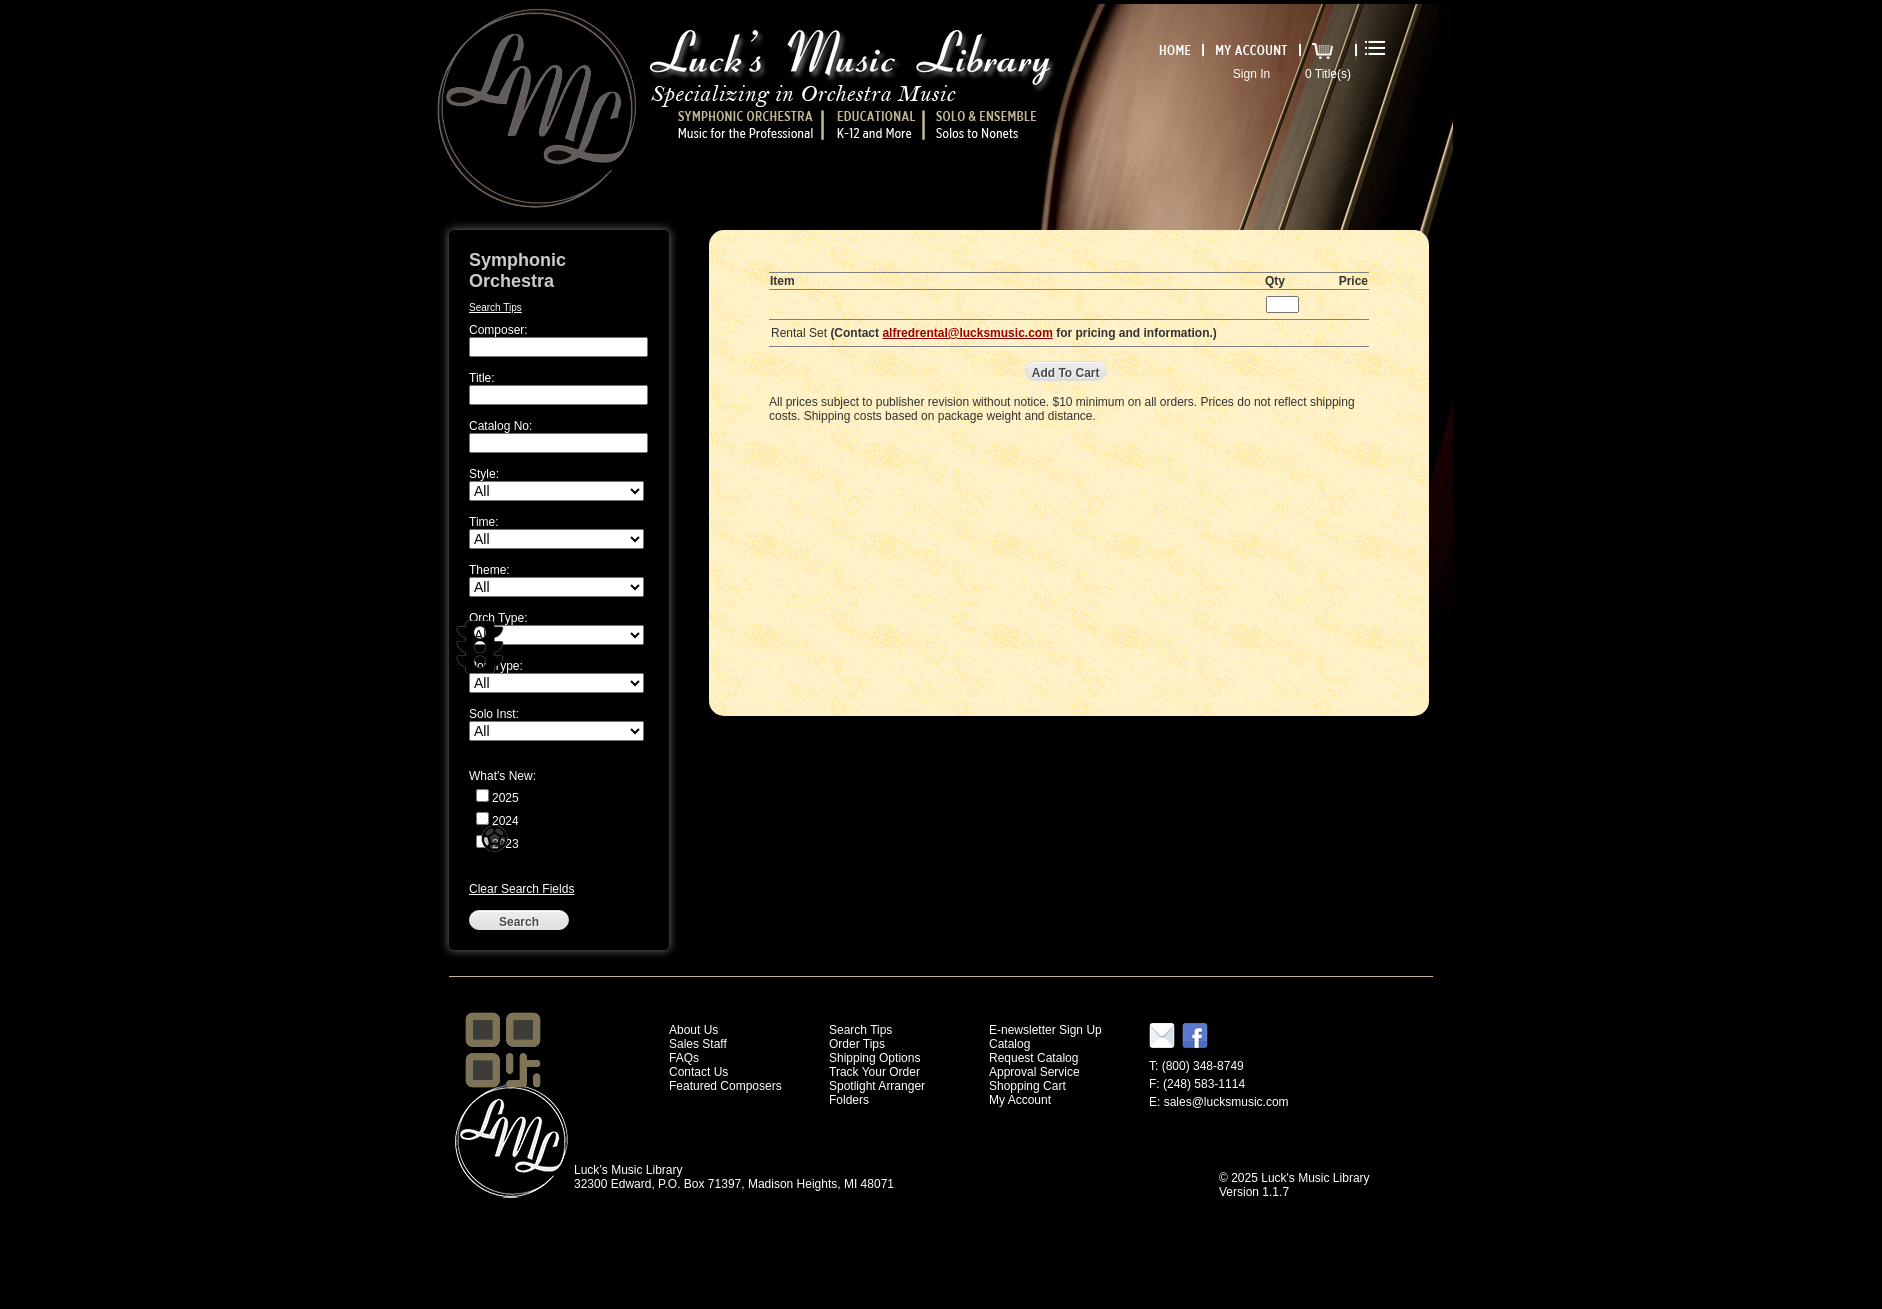 This screenshot has height=1309, width=1882. Describe the element at coordinates (503, 1050) in the screenshot. I see `scan or generate a qr code` at that location.